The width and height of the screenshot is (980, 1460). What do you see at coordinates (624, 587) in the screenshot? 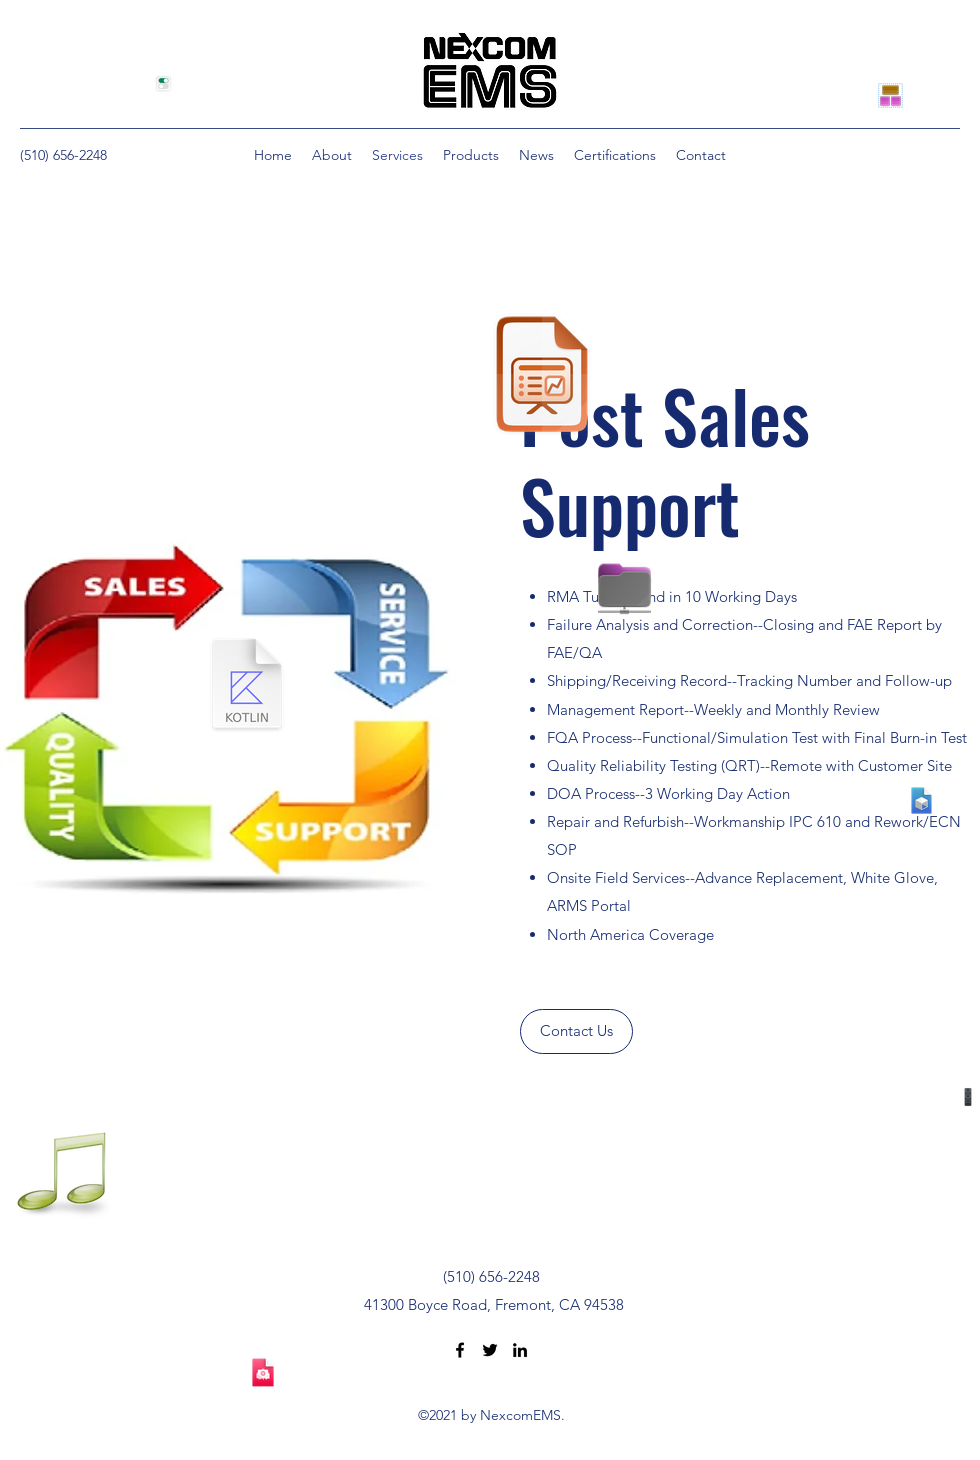
I see `access files stored on a remote server or network location` at bounding box center [624, 587].